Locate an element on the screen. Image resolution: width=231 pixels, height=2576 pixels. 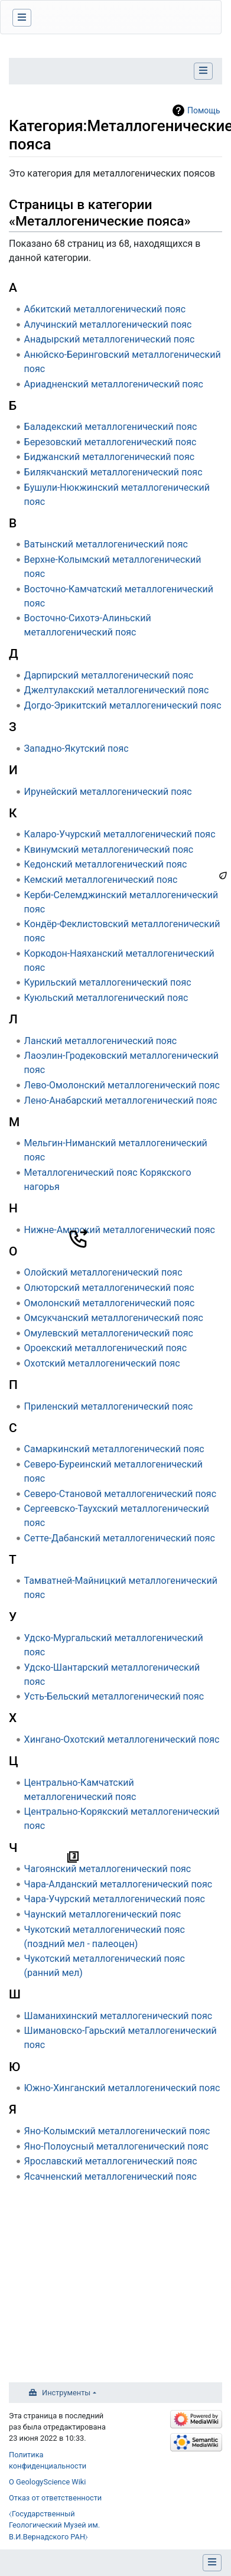
enable eco-friendly or power-saving mode is located at coordinates (223, 875).